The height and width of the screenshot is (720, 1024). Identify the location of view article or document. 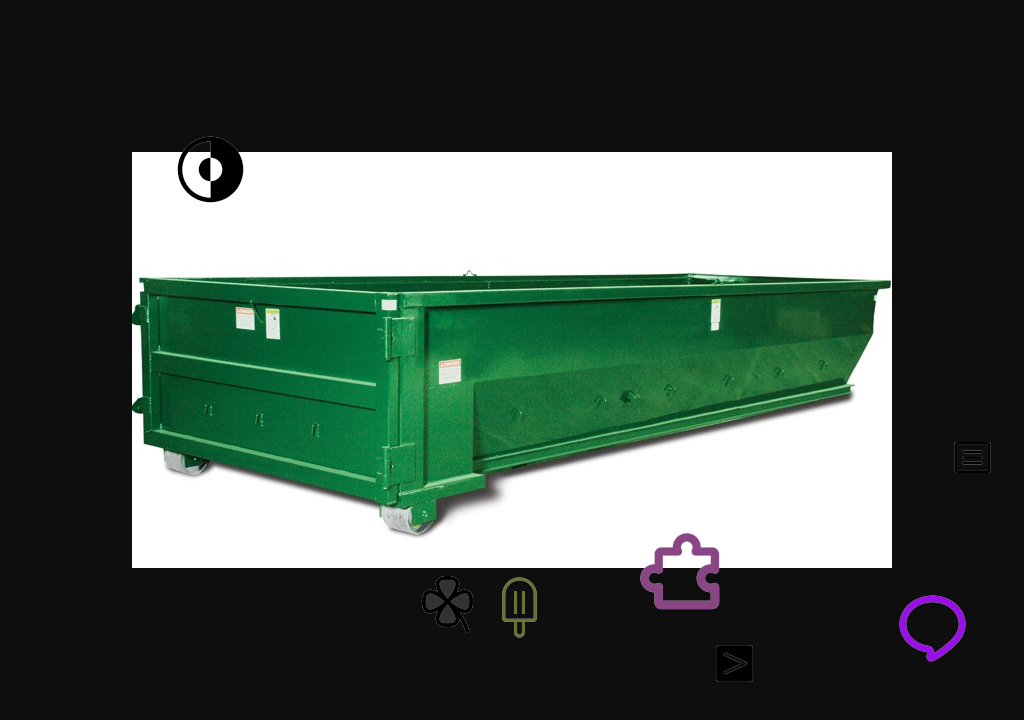
(972, 457).